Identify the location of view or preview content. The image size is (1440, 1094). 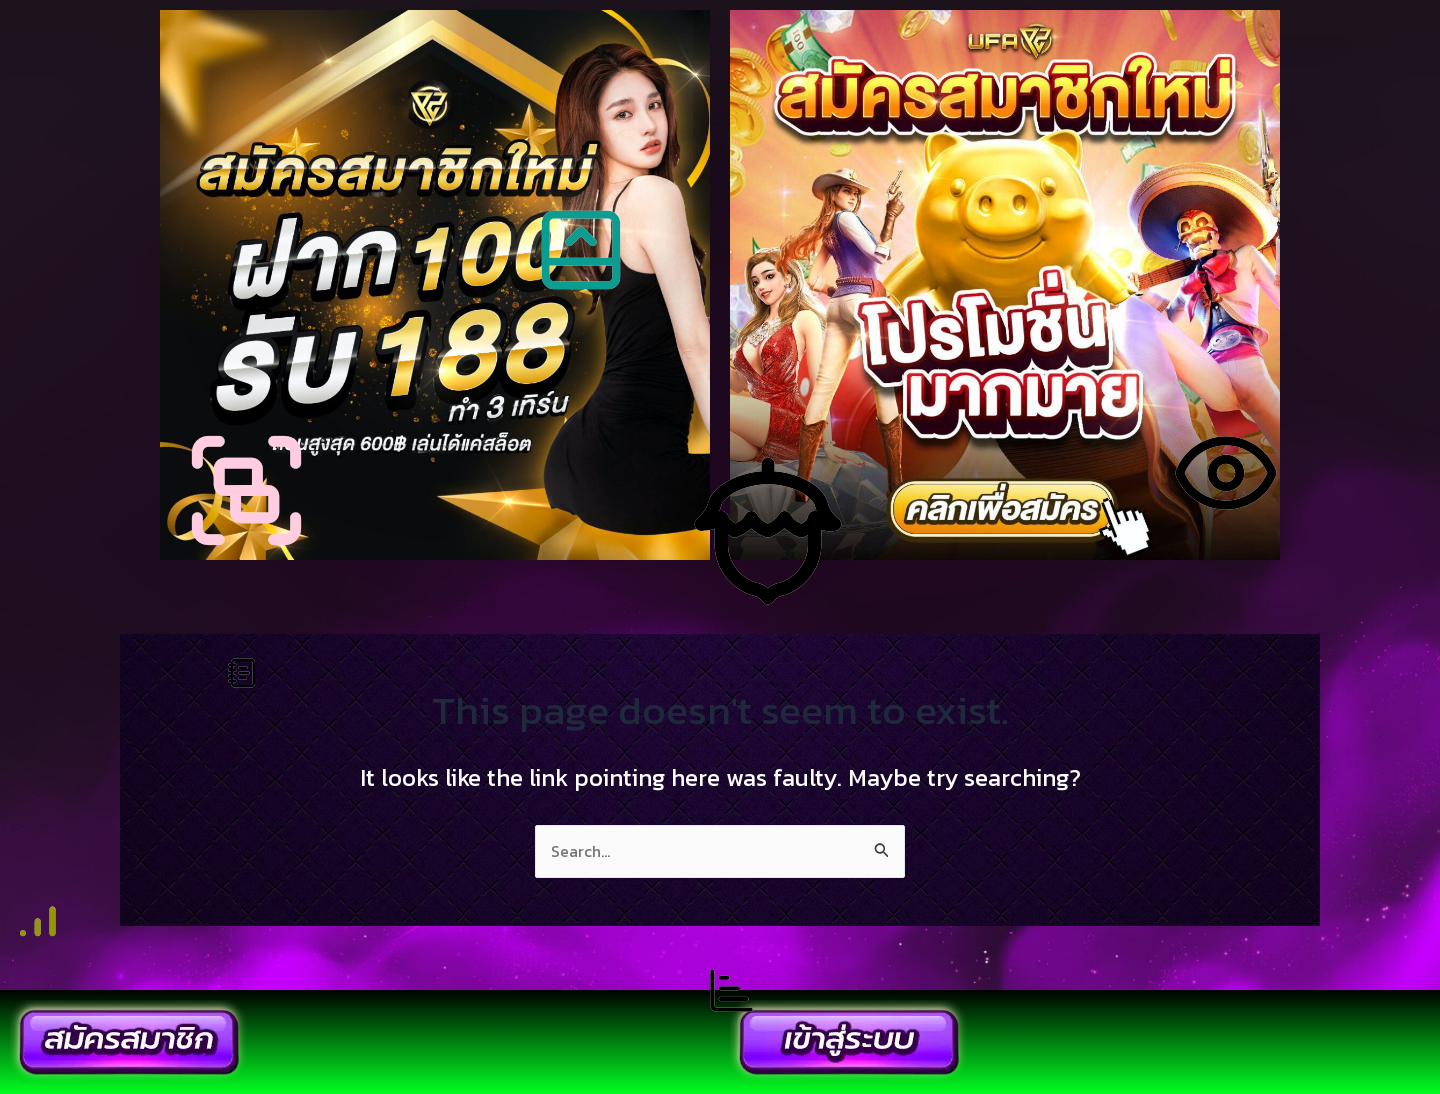
(1226, 473).